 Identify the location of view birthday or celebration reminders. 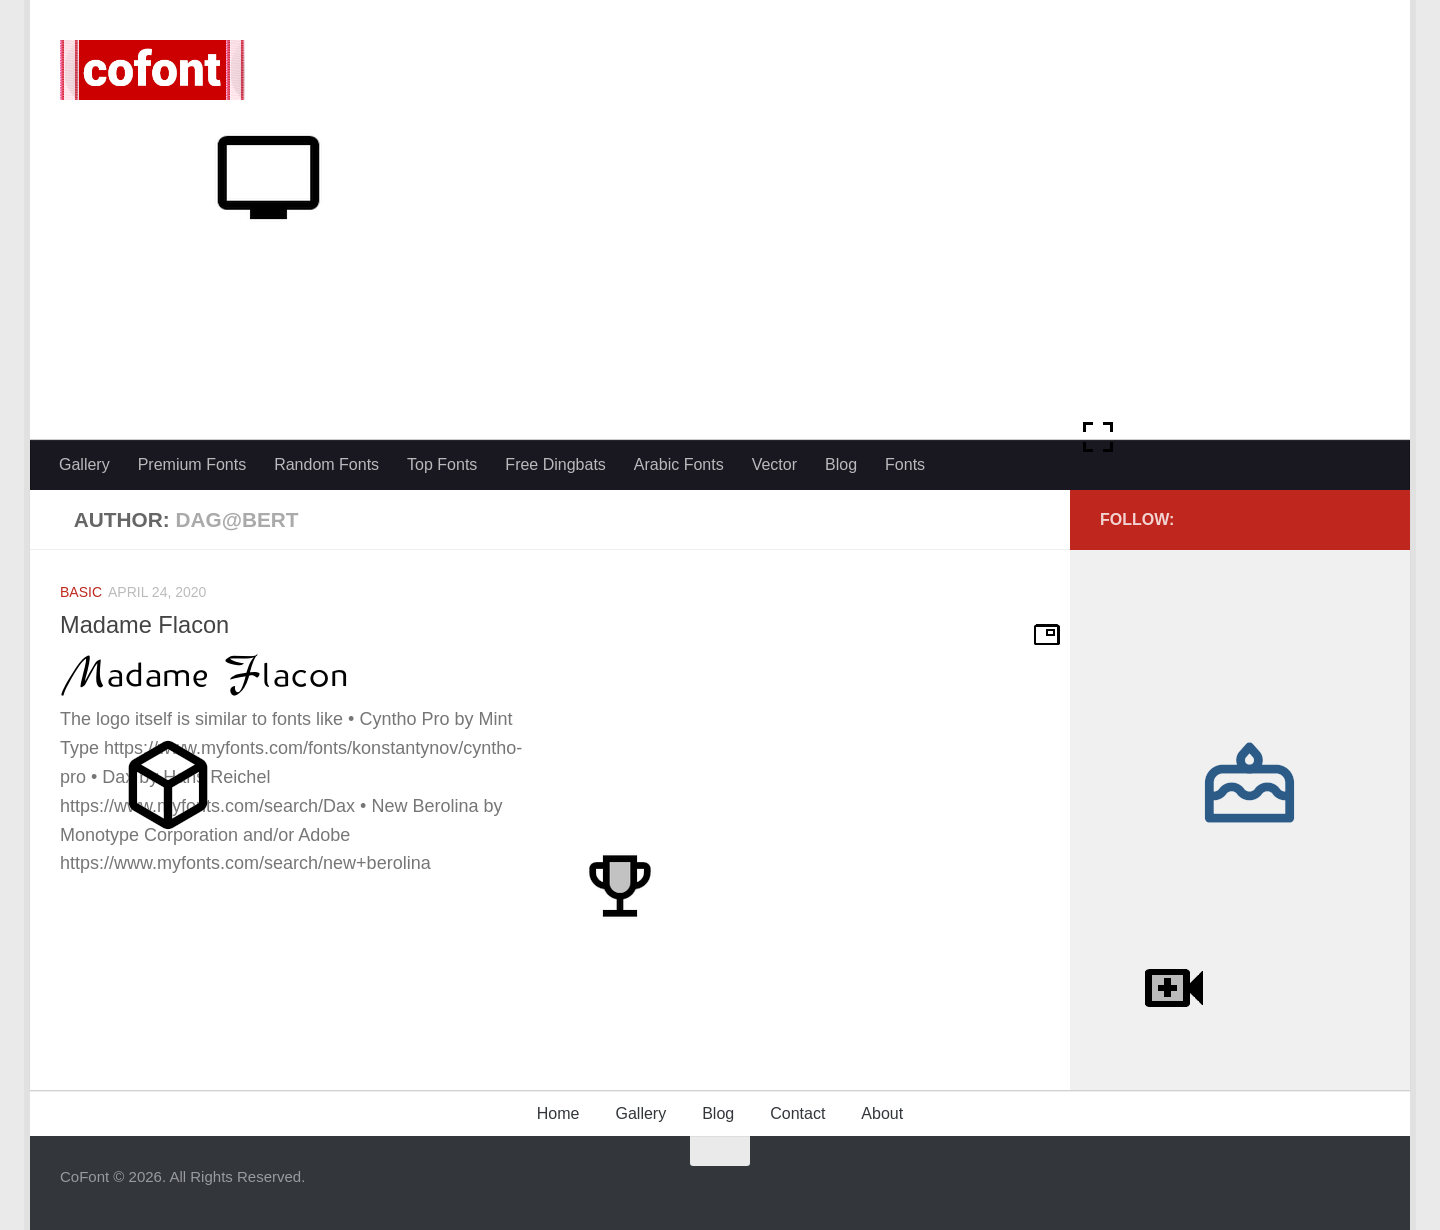
(1249, 782).